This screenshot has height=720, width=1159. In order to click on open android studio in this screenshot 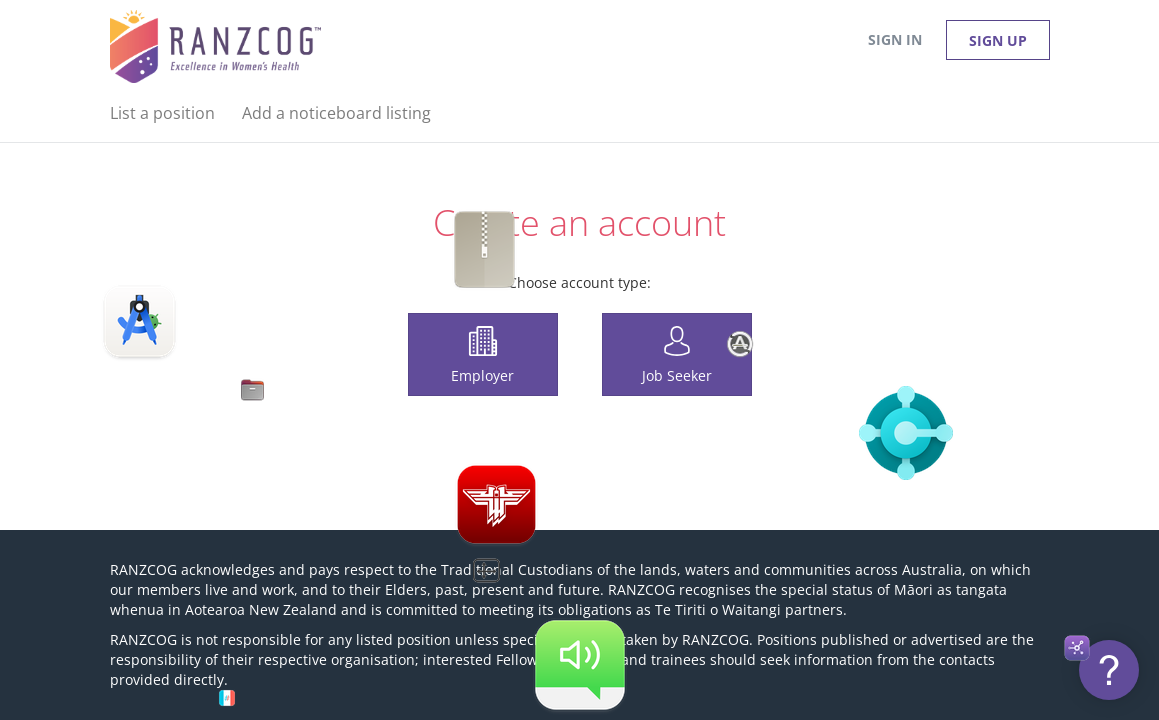, I will do `click(139, 321)`.